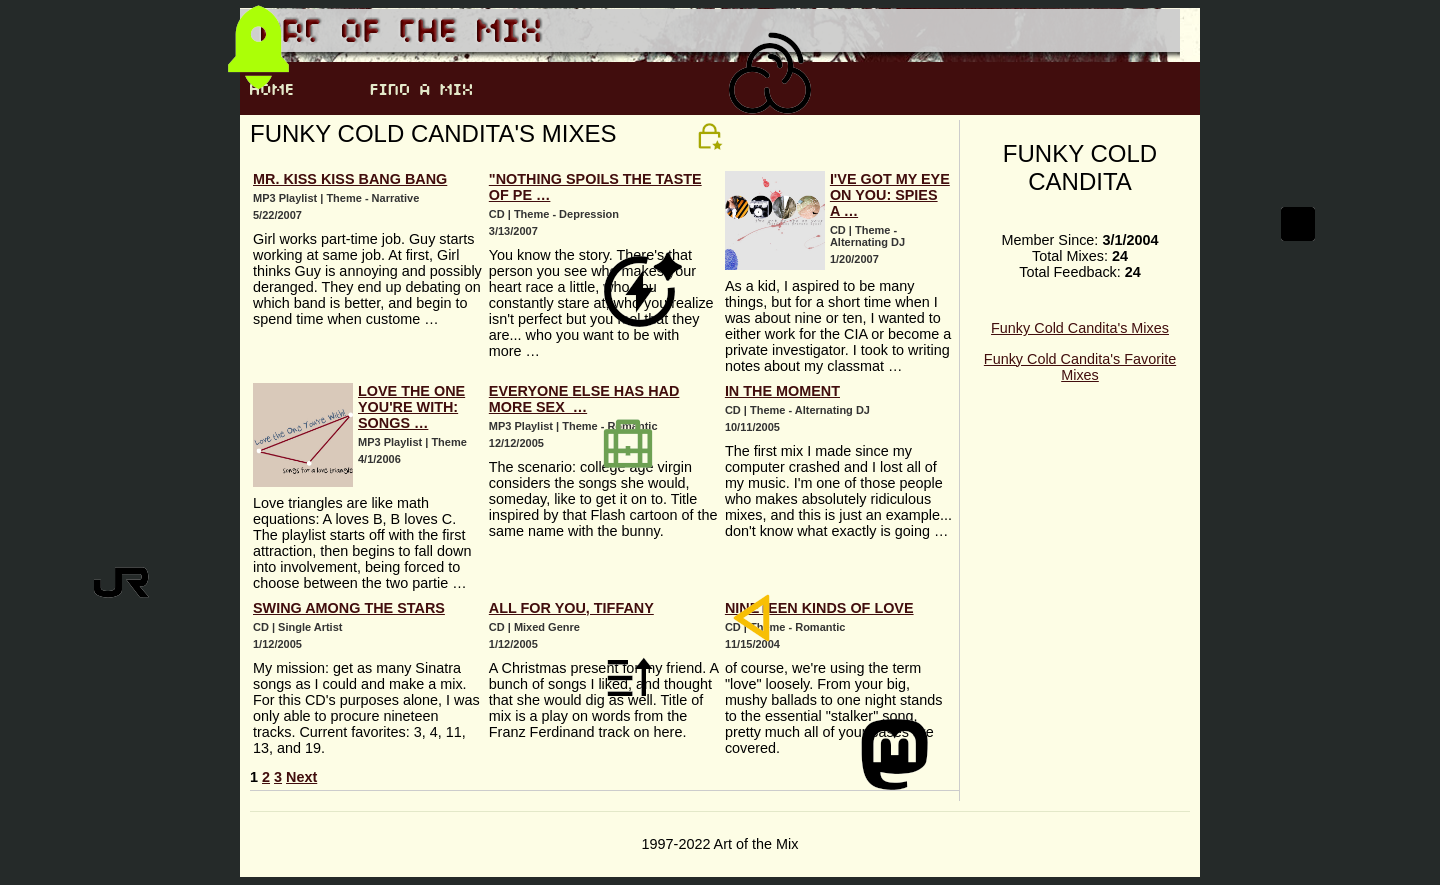 The image size is (1440, 885). Describe the element at coordinates (770, 73) in the screenshot. I see `sonarqube cloud logo` at that location.